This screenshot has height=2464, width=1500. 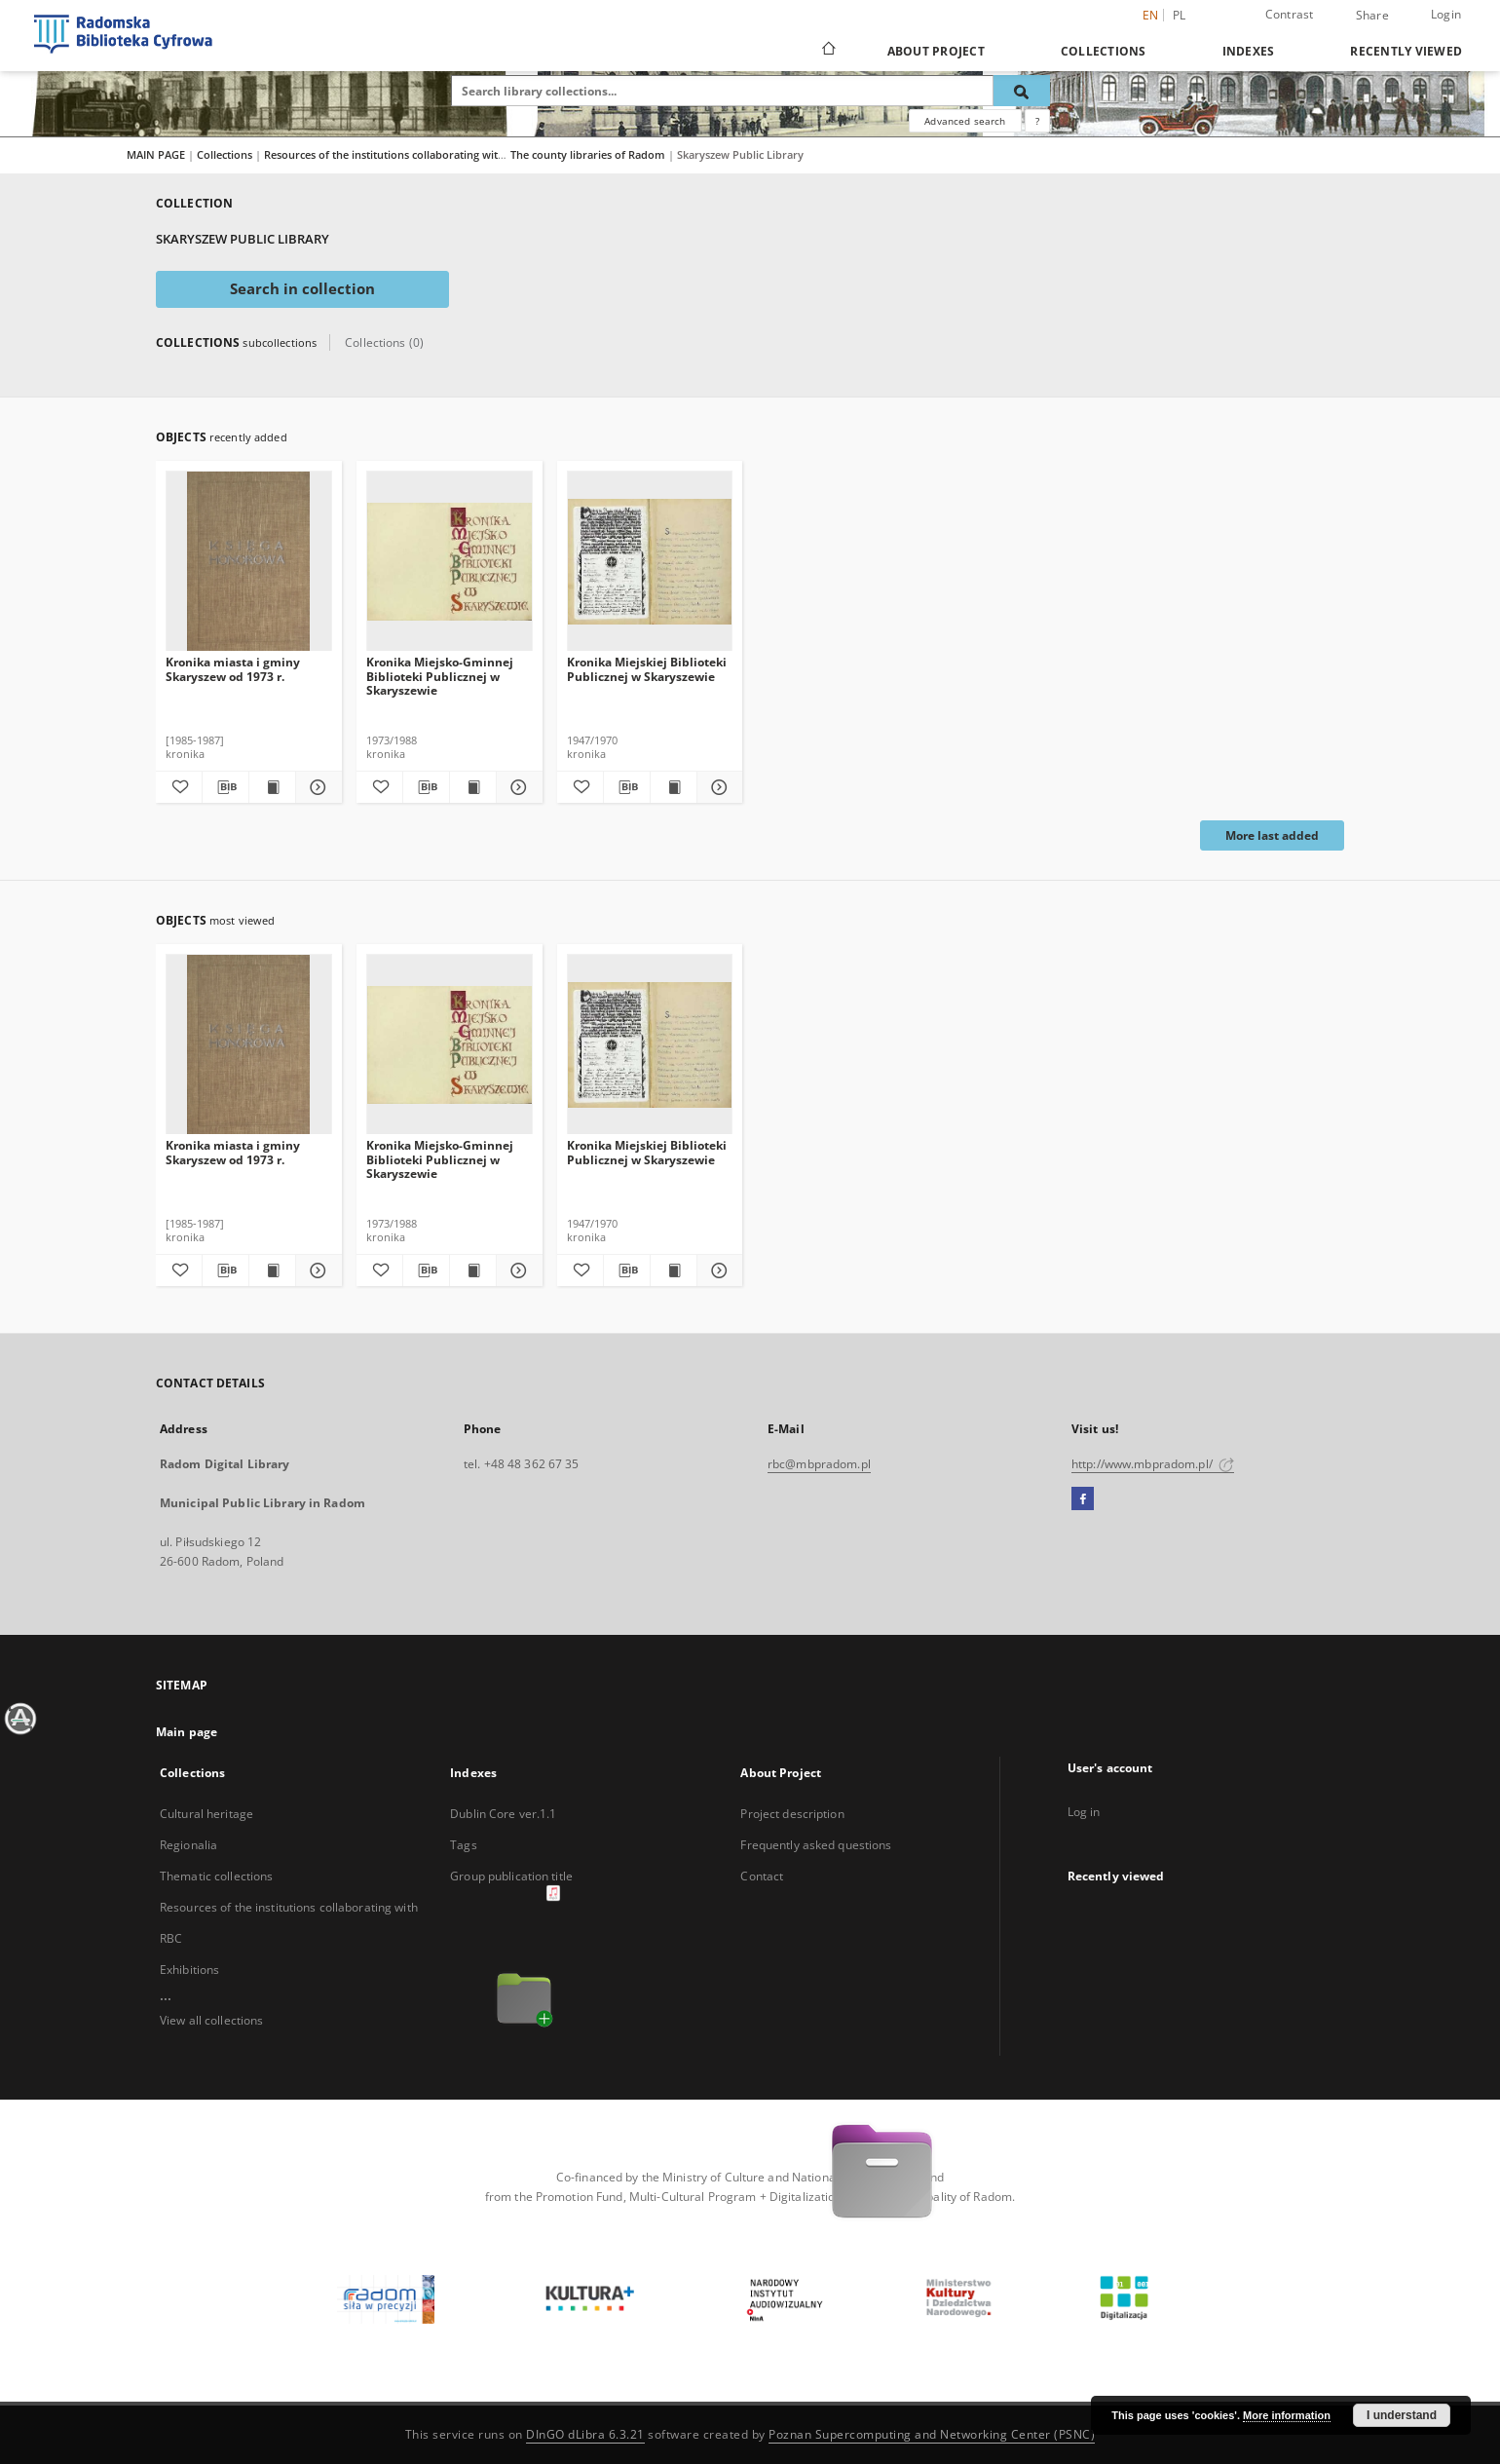 I want to click on open the software updater application, so click(x=20, y=1719).